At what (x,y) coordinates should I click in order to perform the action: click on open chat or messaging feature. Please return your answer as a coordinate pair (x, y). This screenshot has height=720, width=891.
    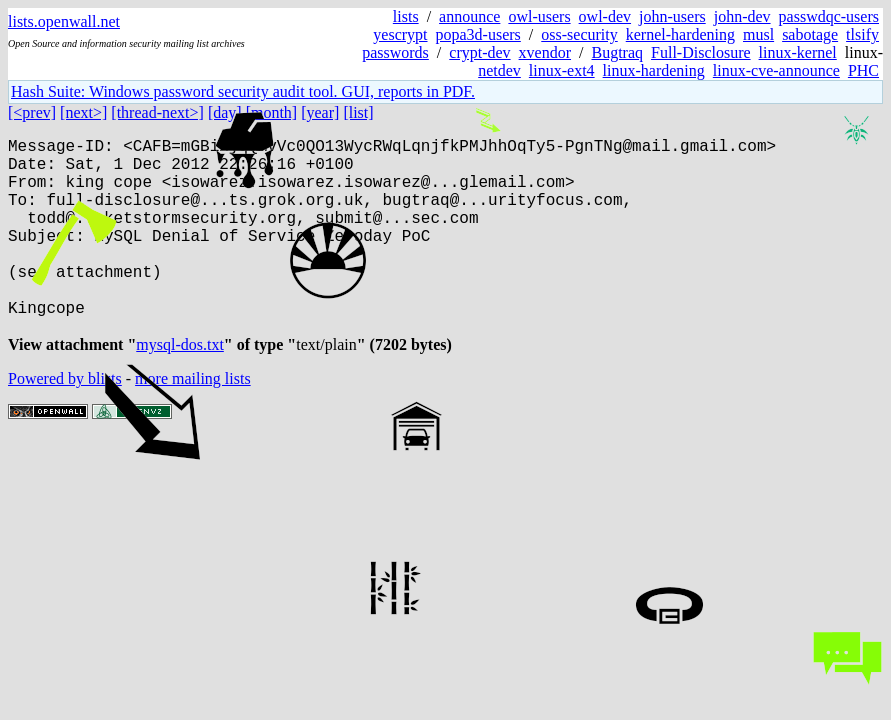
    Looking at the image, I should click on (847, 658).